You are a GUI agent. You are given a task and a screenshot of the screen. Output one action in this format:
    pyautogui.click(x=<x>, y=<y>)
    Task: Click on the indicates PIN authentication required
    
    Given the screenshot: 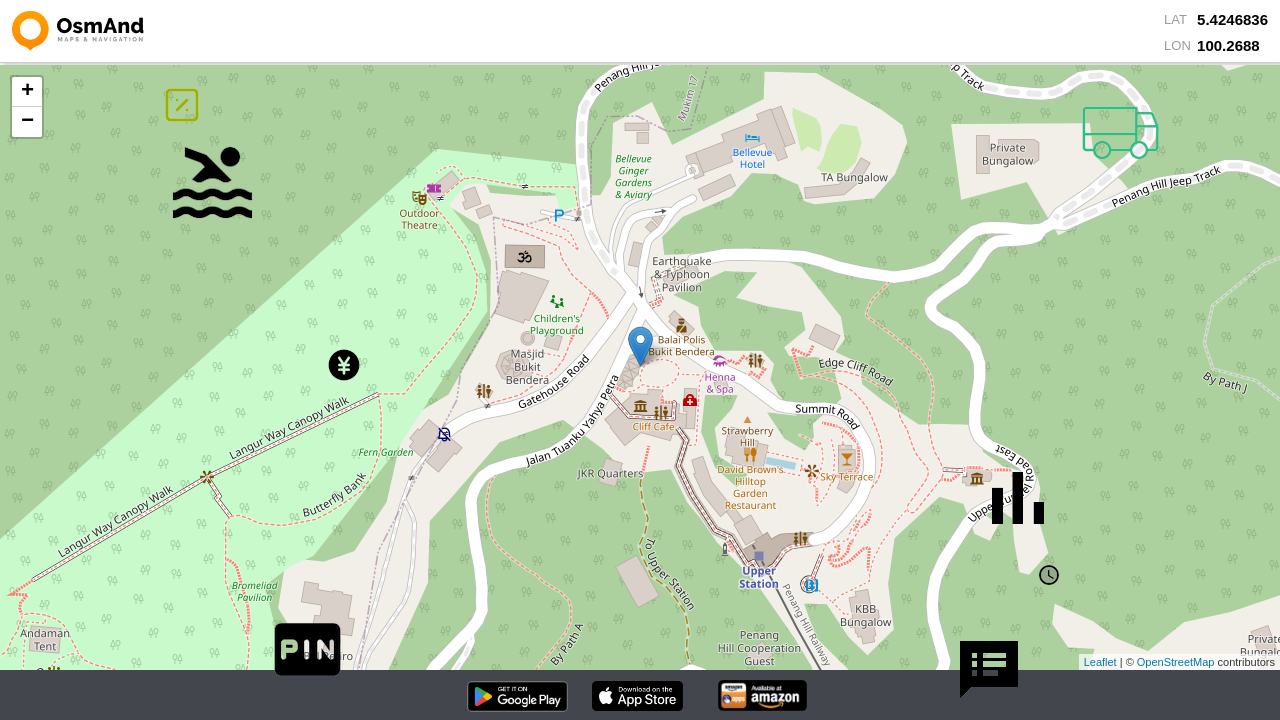 What is the action you would take?
    pyautogui.click(x=307, y=649)
    